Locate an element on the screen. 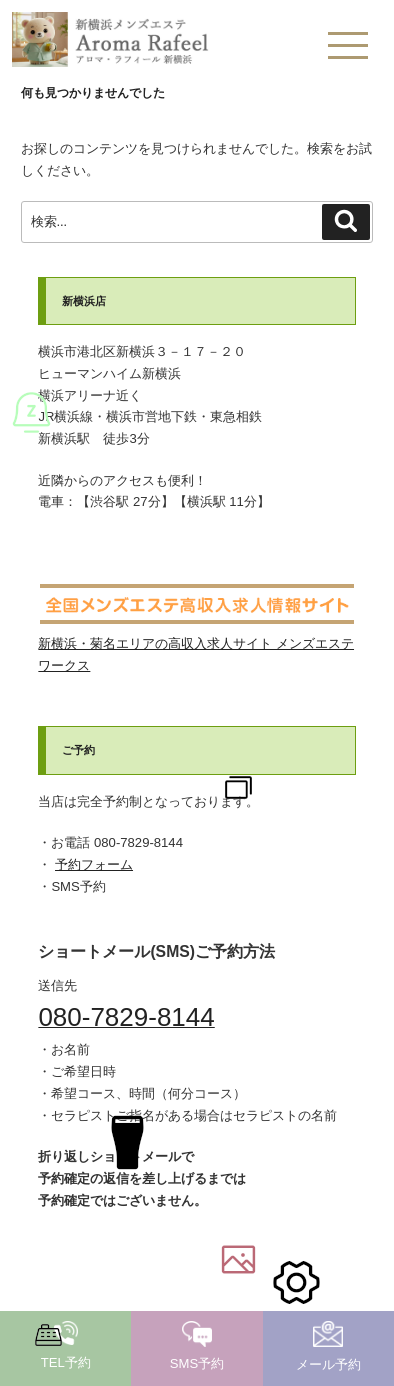  open point of sale system is located at coordinates (48, 1336).